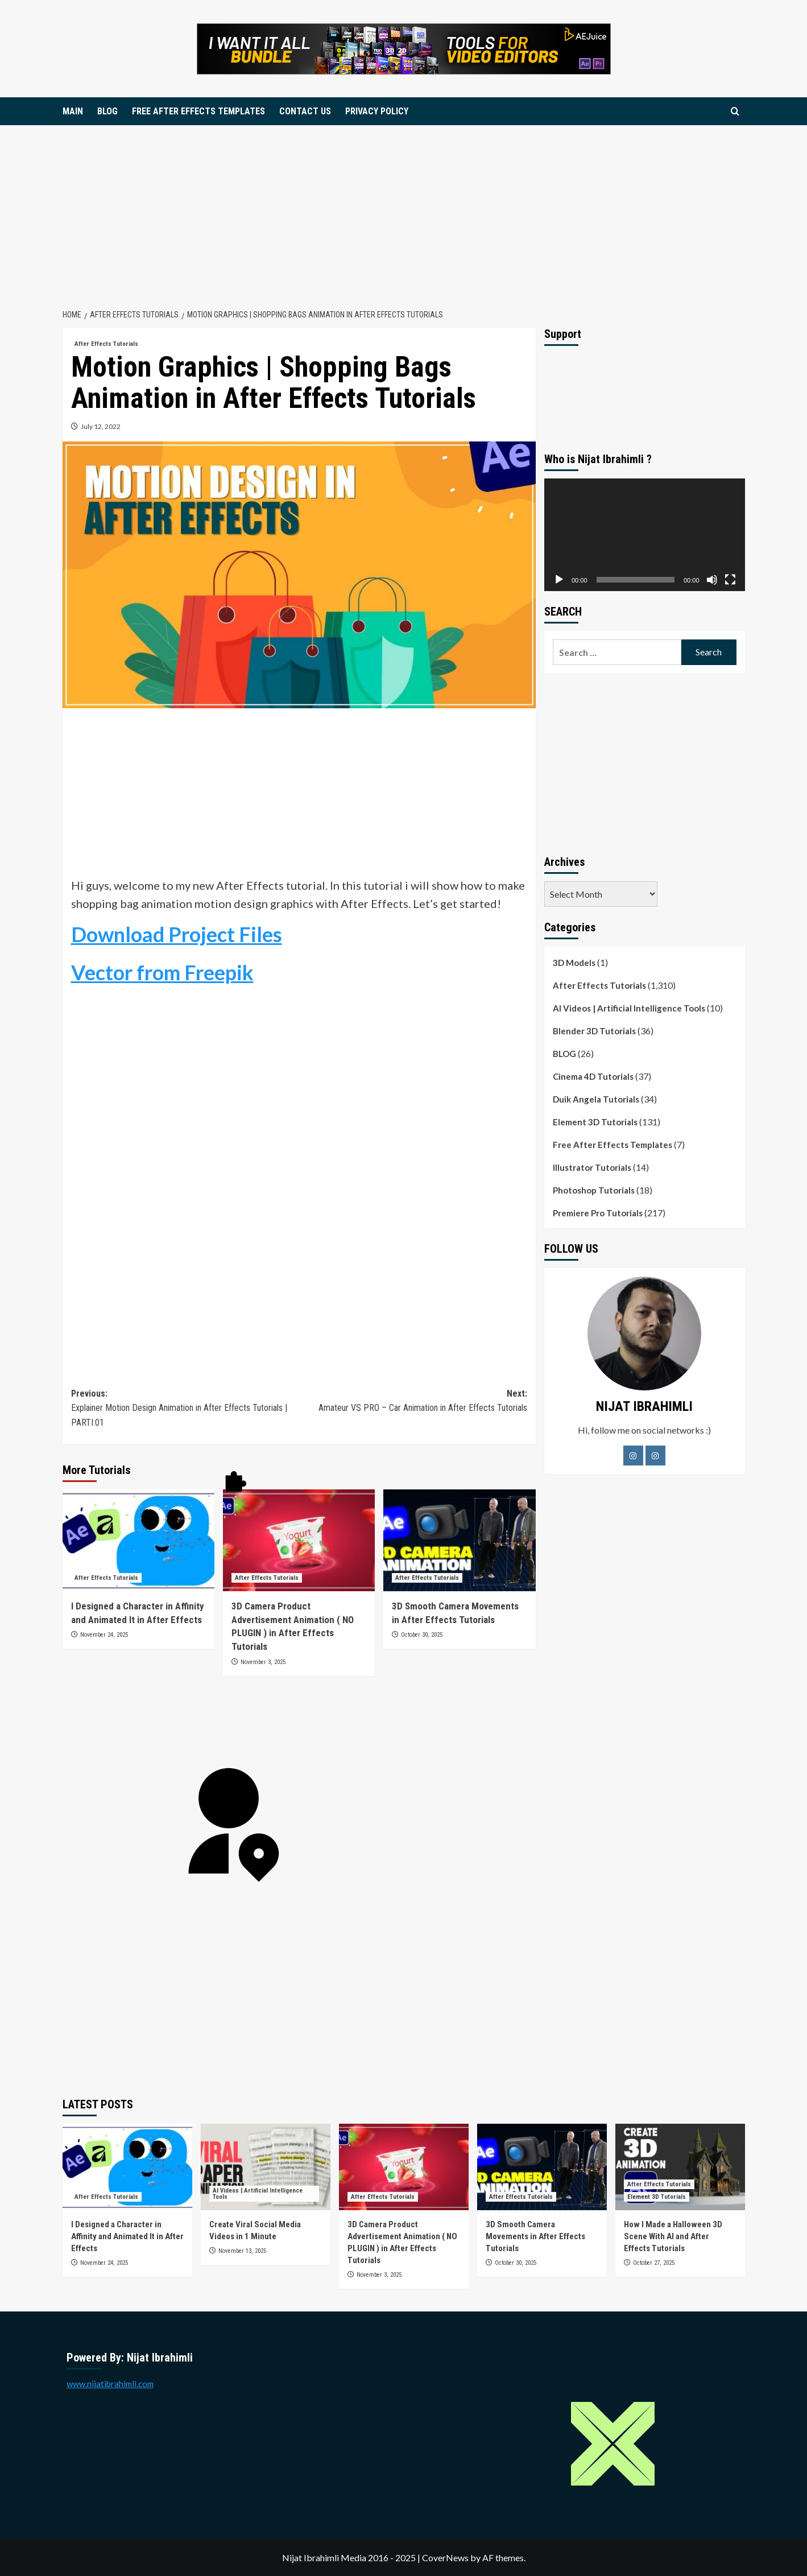 The image size is (807, 2576). What do you see at coordinates (613, 2443) in the screenshot?
I see `visx data visualization library logo` at bounding box center [613, 2443].